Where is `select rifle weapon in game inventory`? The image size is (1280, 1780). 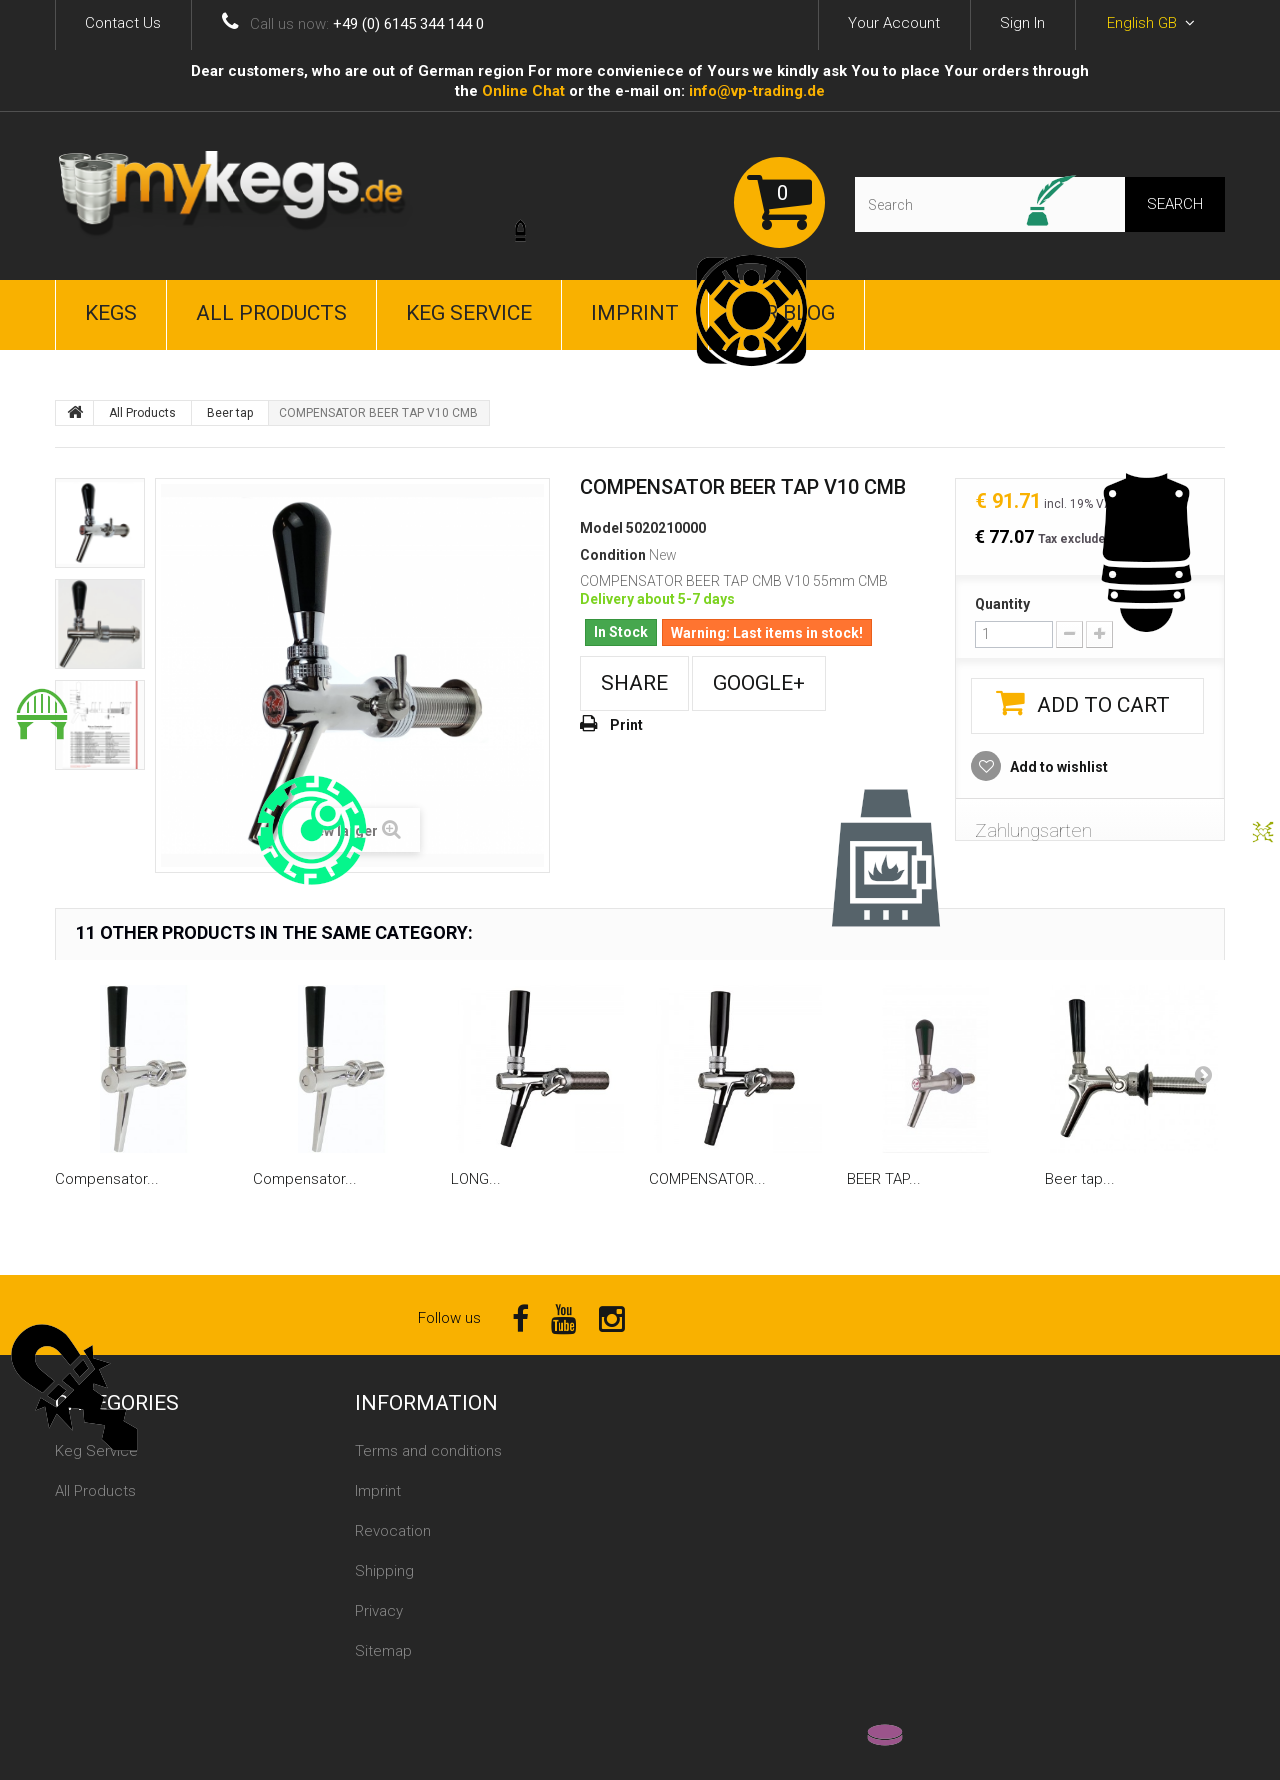
select rifle weapon in game inventory is located at coordinates (520, 230).